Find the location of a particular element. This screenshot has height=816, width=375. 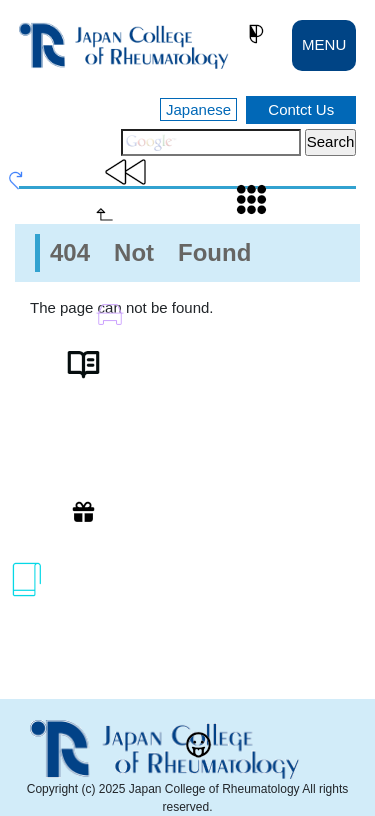

access vehicle or car-related features is located at coordinates (110, 315).